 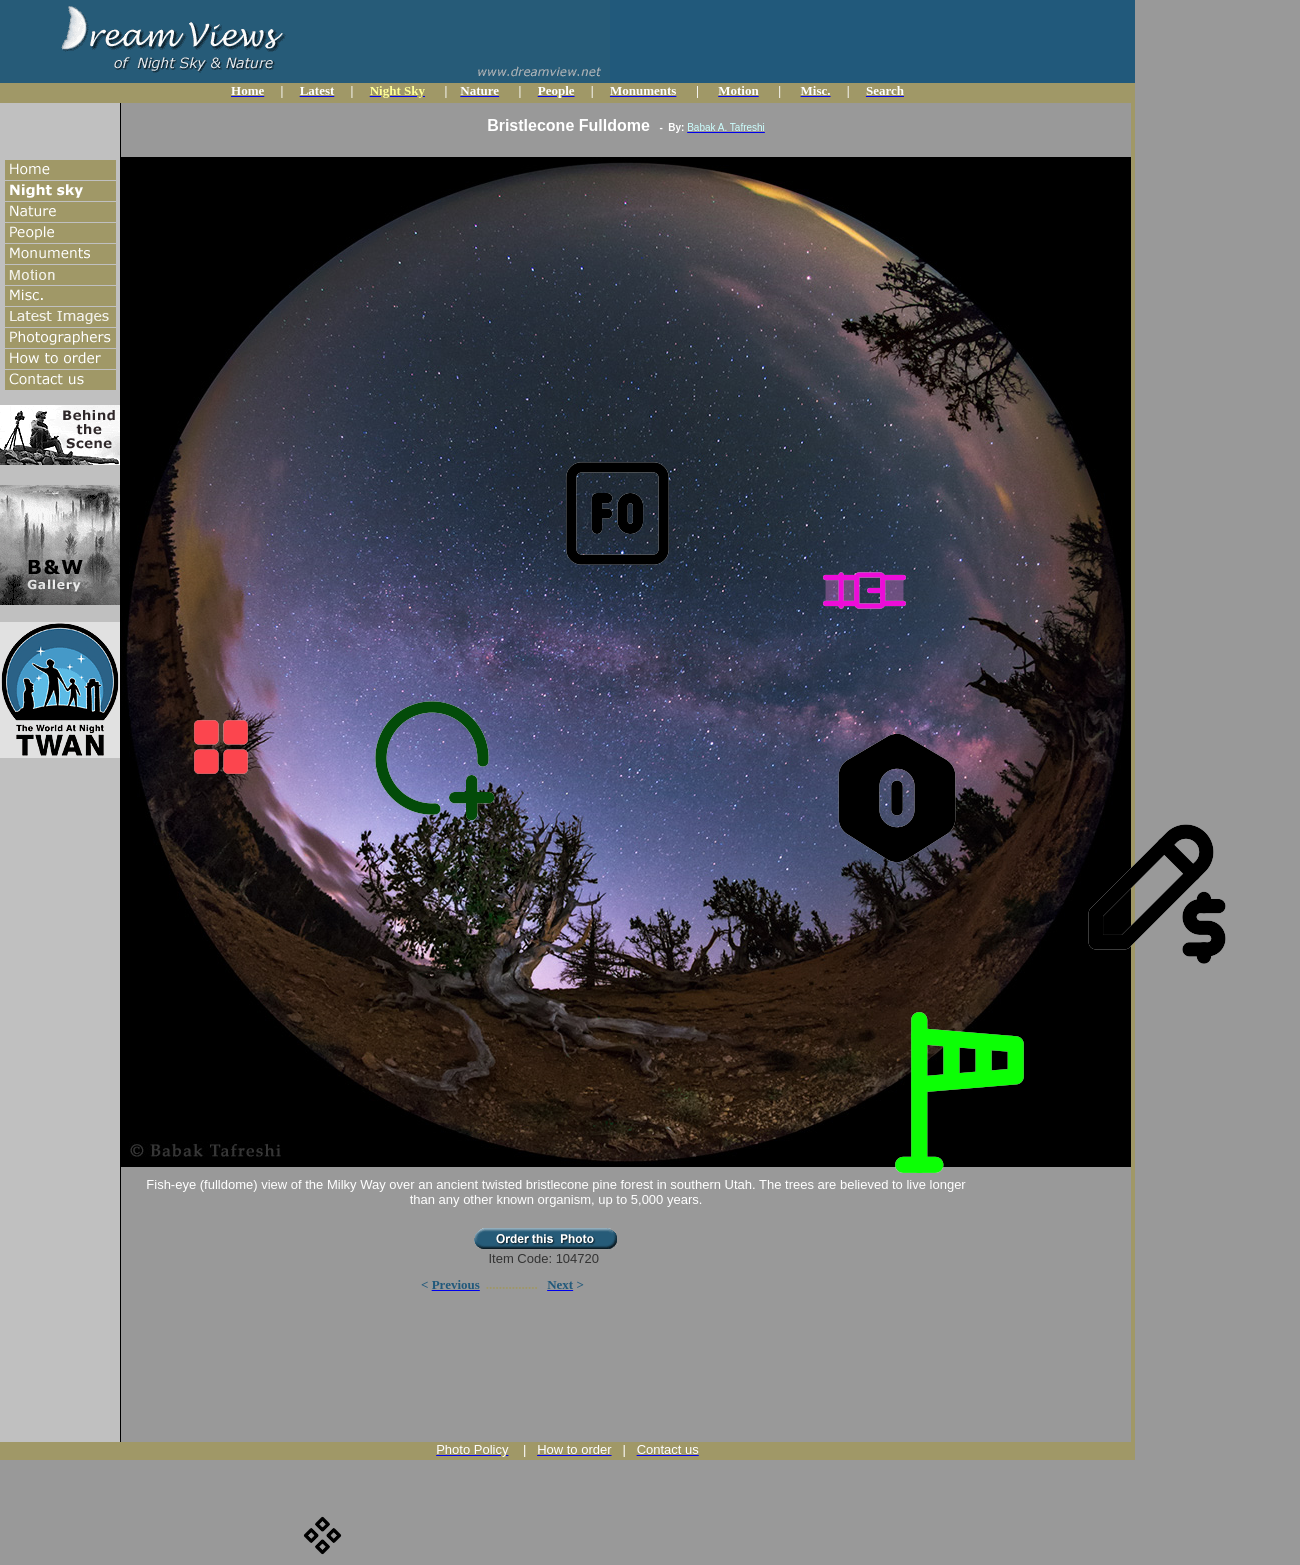 I want to click on open app grid or launcher, so click(x=221, y=747).